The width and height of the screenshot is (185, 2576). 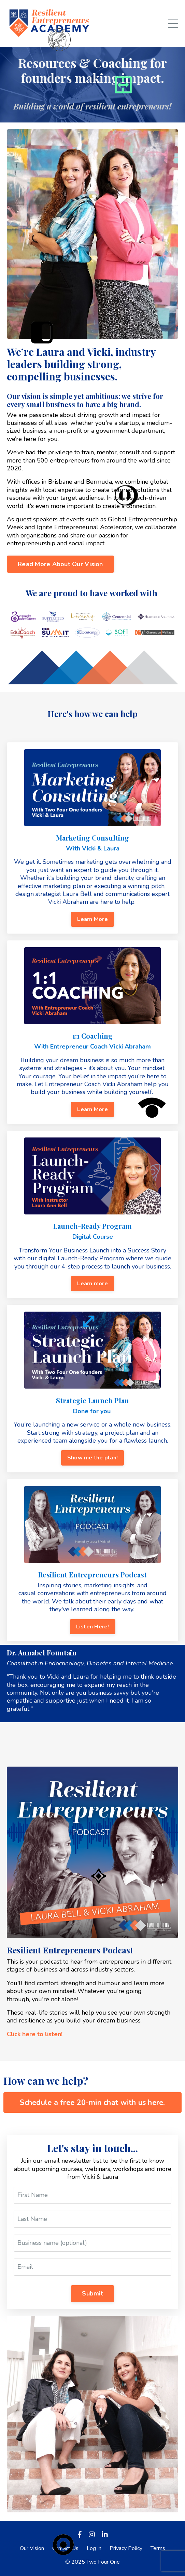 I want to click on Target store logo, so click(x=63, y=2545).